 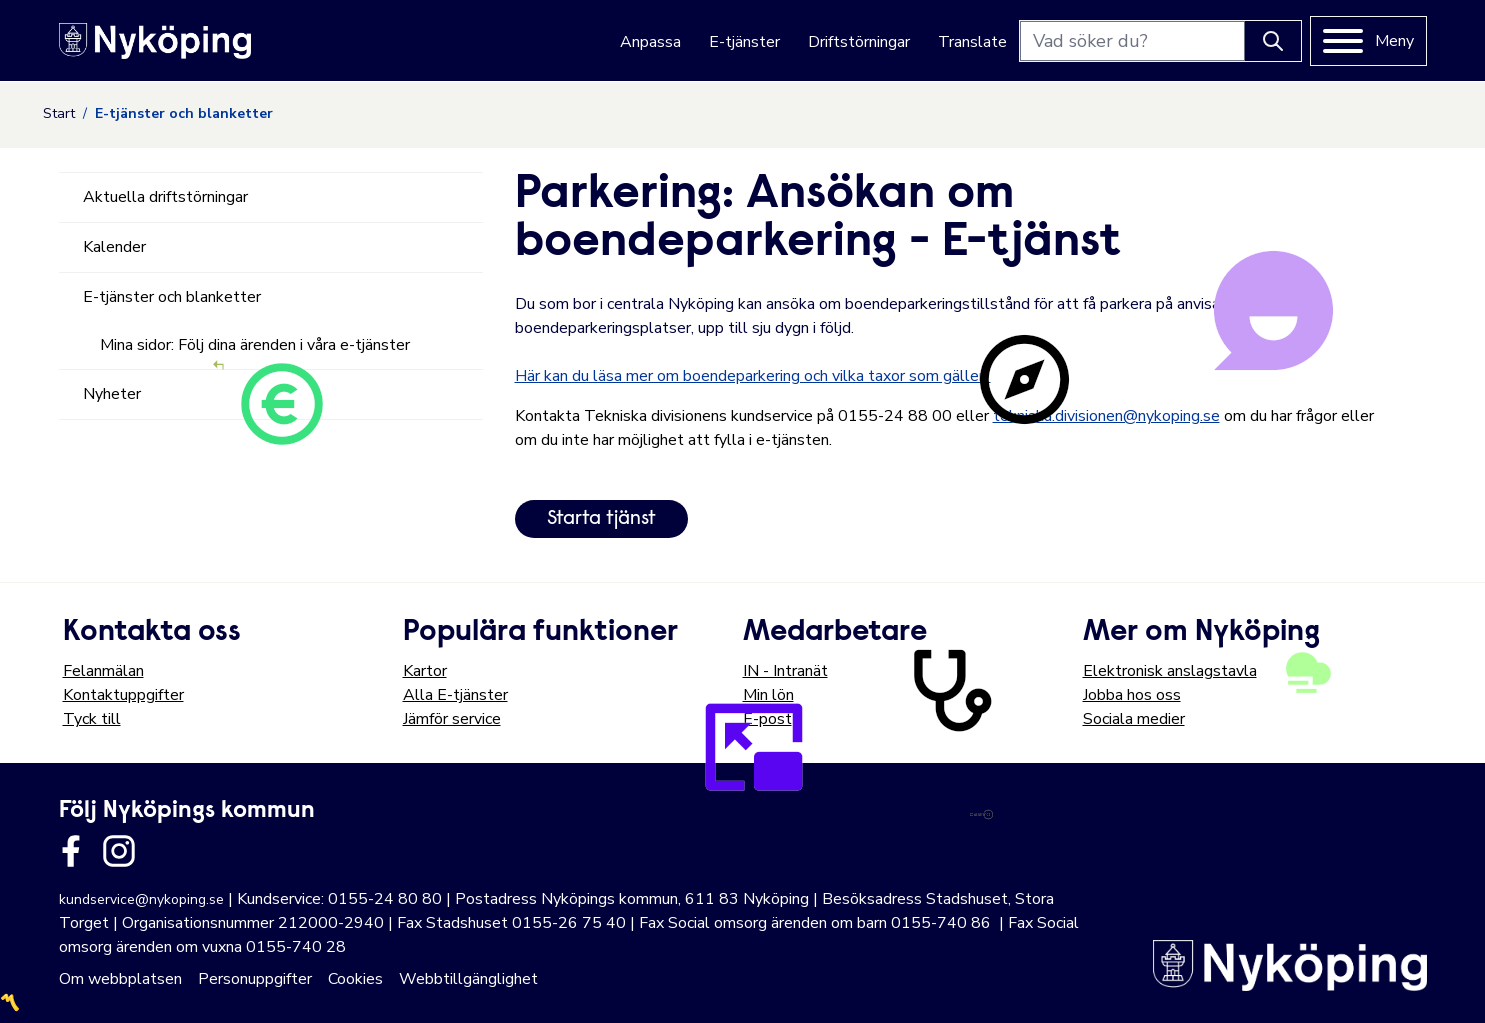 What do you see at coordinates (1308, 670) in the screenshot?
I see `indicates windy weather conditions` at bounding box center [1308, 670].